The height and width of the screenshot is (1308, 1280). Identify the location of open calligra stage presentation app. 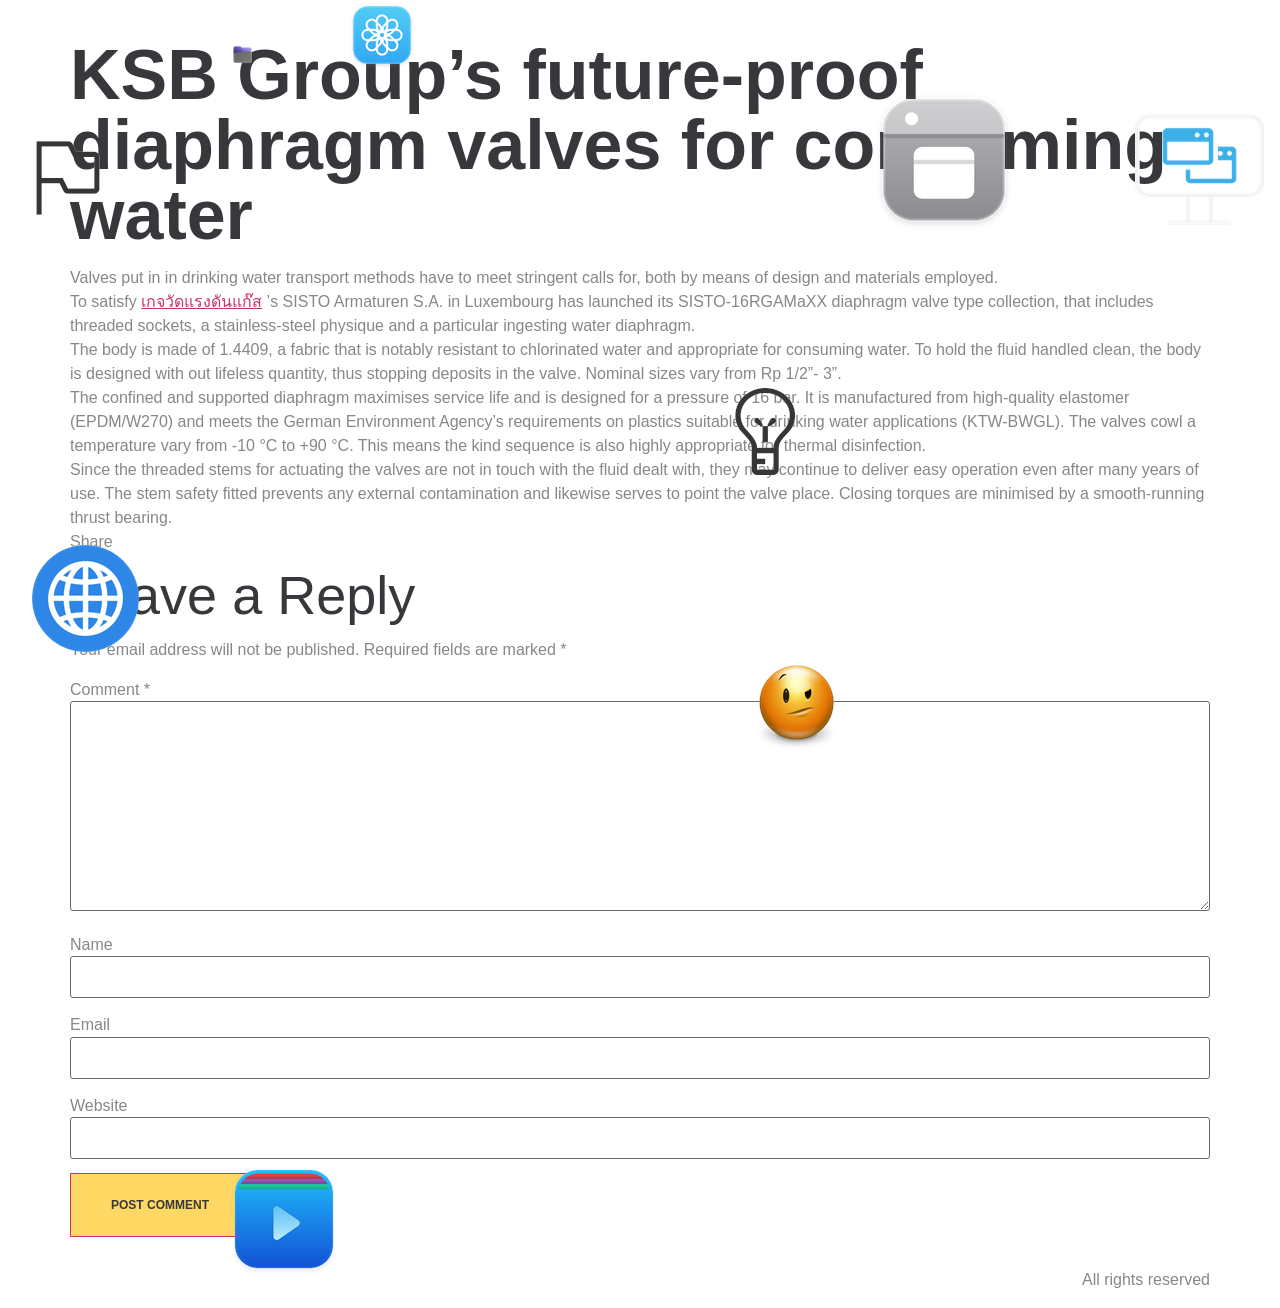
(284, 1219).